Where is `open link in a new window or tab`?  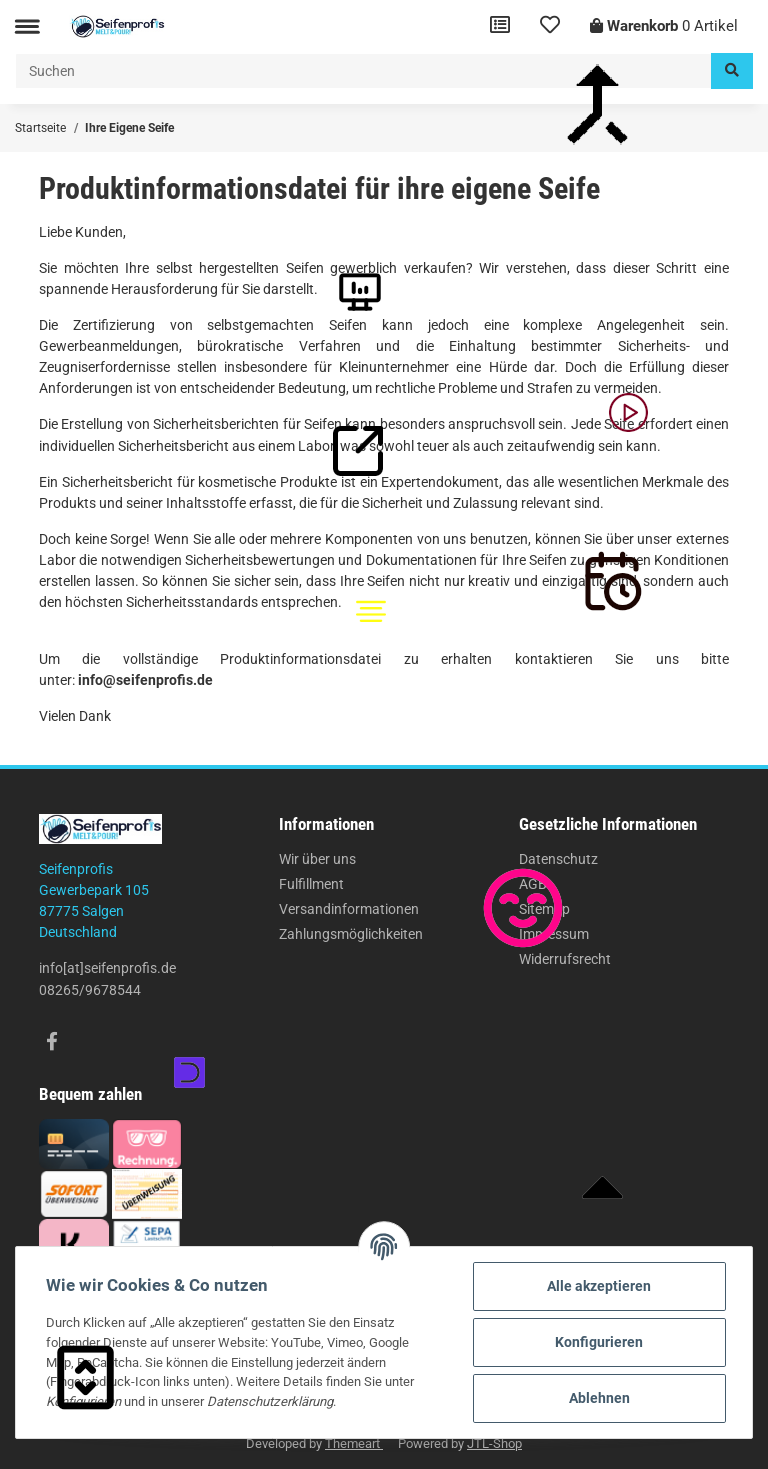 open link in a new window or tab is located at coordinates (358, 451).